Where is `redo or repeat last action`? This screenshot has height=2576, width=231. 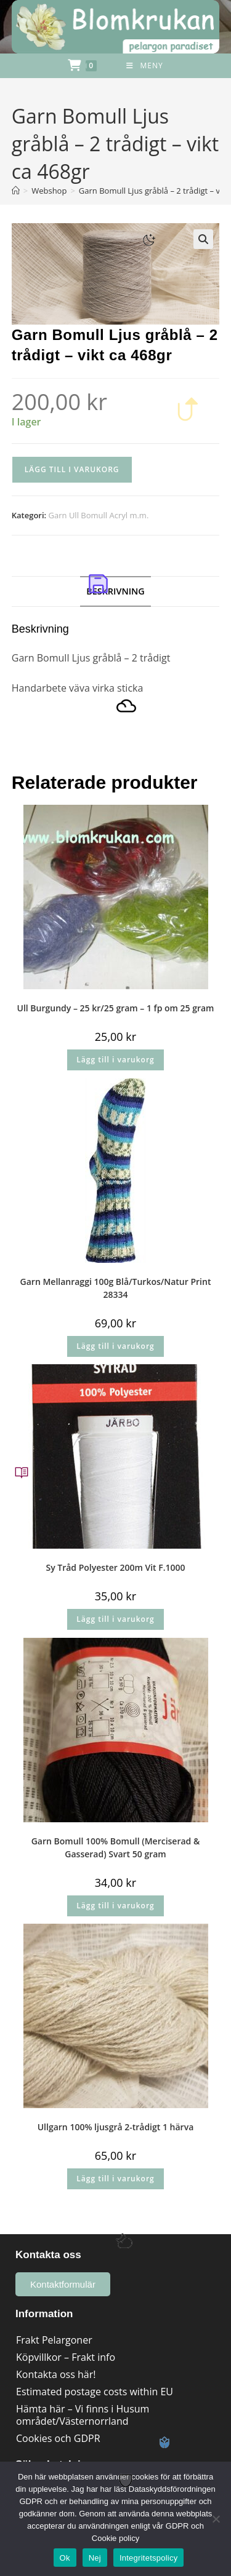 redo or repeat last action is located at coordinates (187, 409).